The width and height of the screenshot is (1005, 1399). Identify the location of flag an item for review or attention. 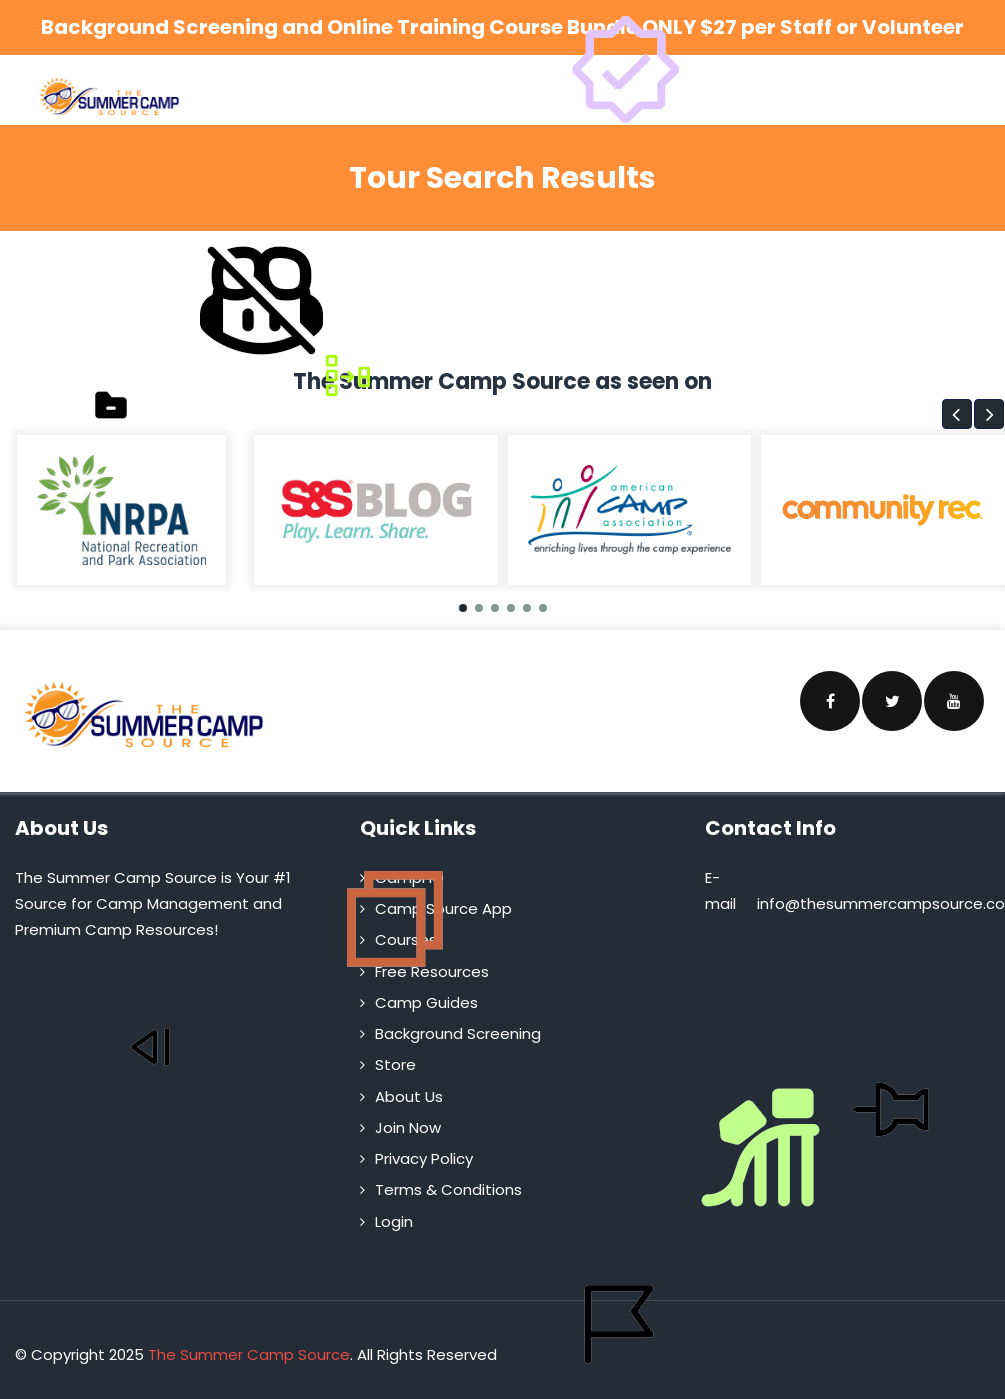
(617, 1324).